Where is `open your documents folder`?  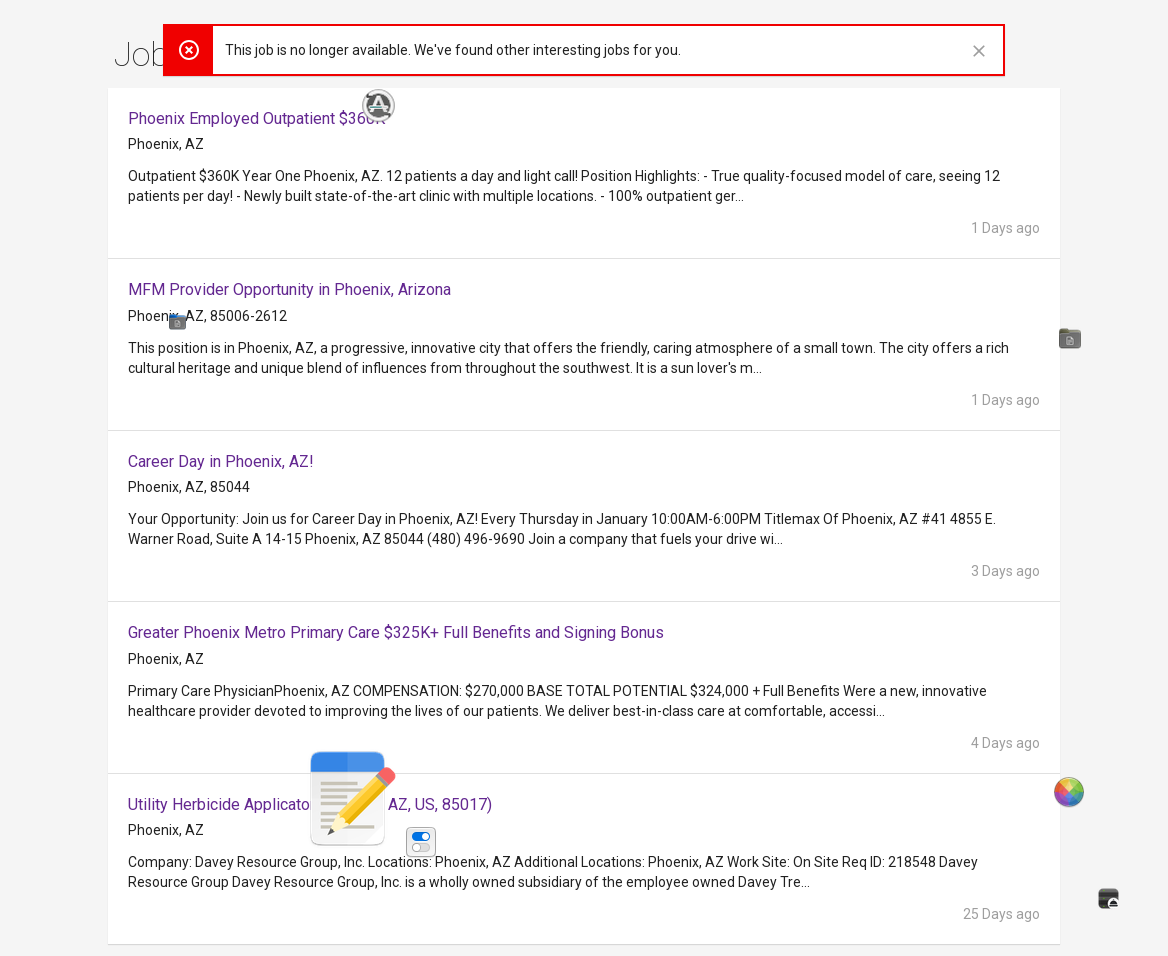 open your documents folder is located at coordinates (1070, 338).